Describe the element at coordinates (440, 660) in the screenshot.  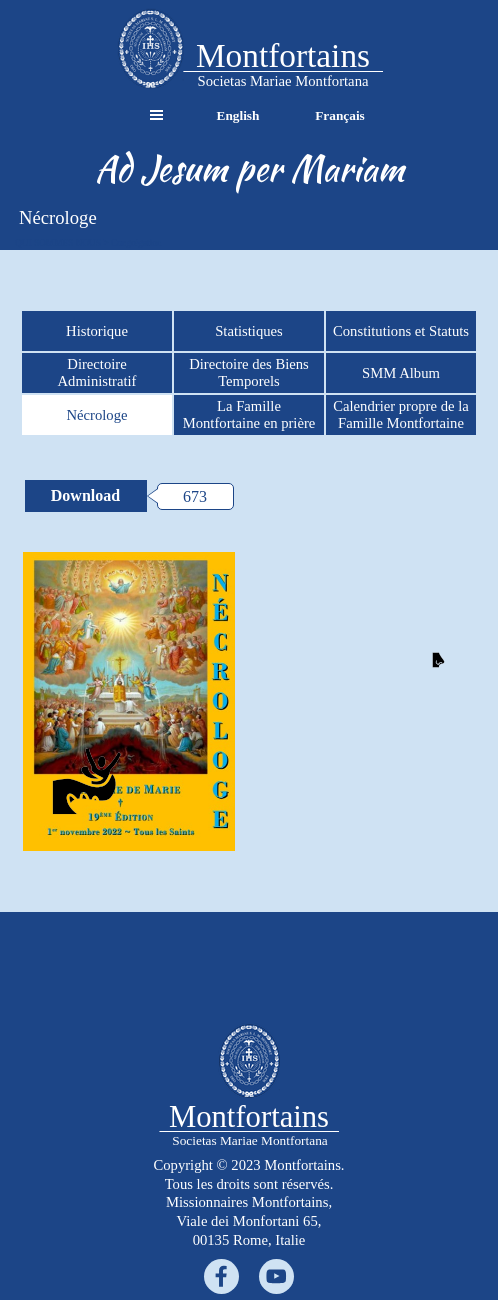
I see `access scent or fragrance settings` at that location.